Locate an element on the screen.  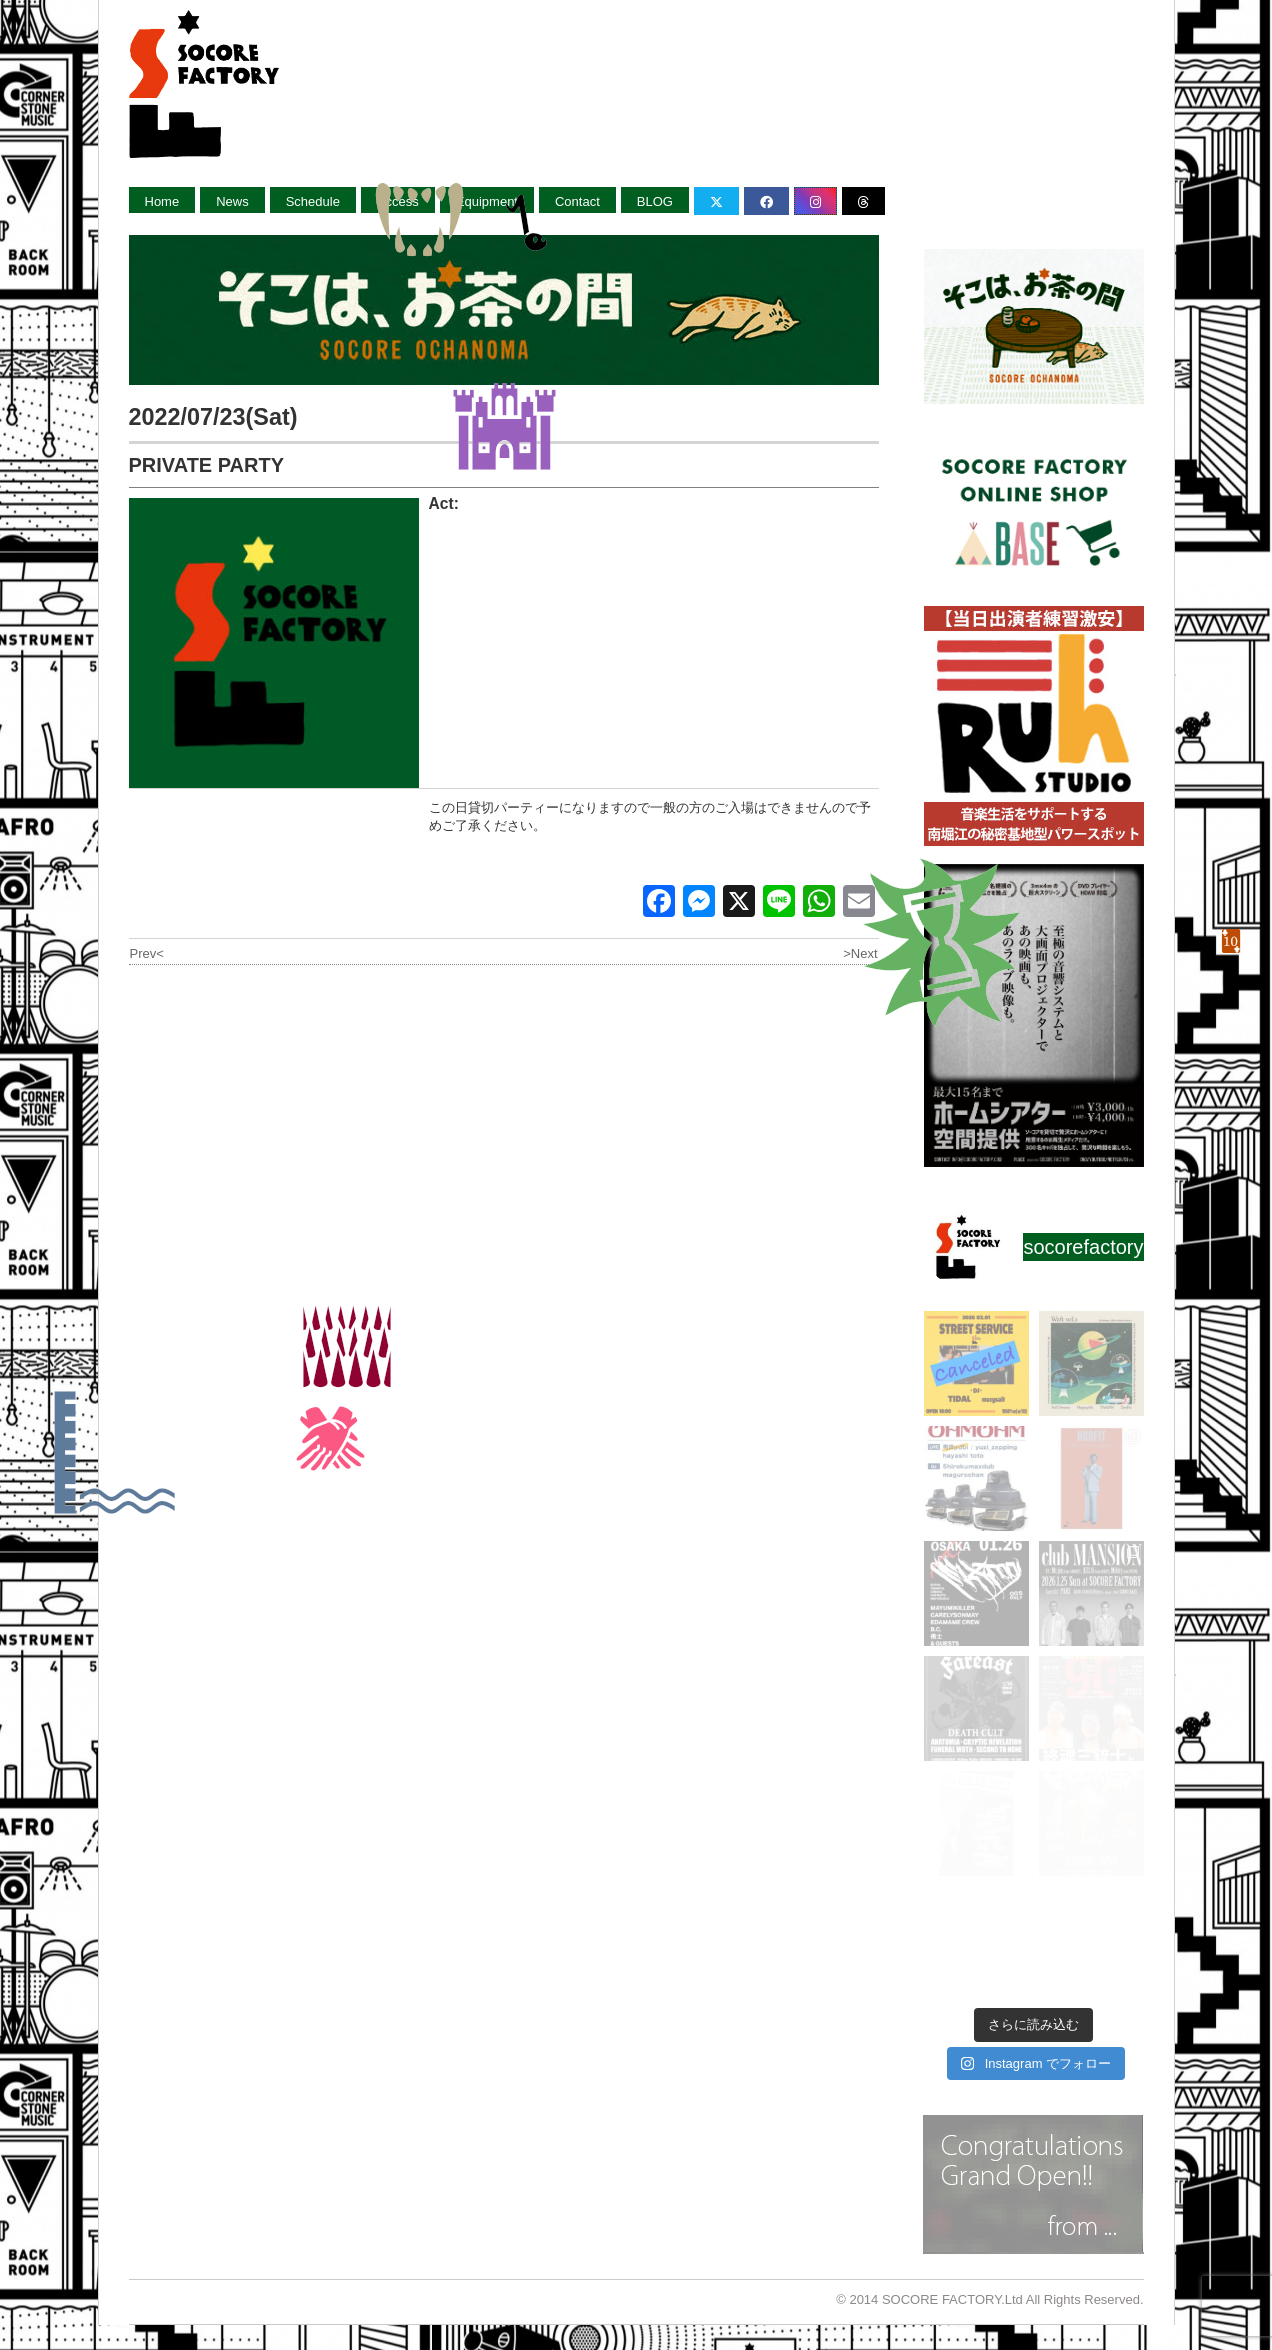
equip gloves or hand gear is located at coordinates (330, 1438).